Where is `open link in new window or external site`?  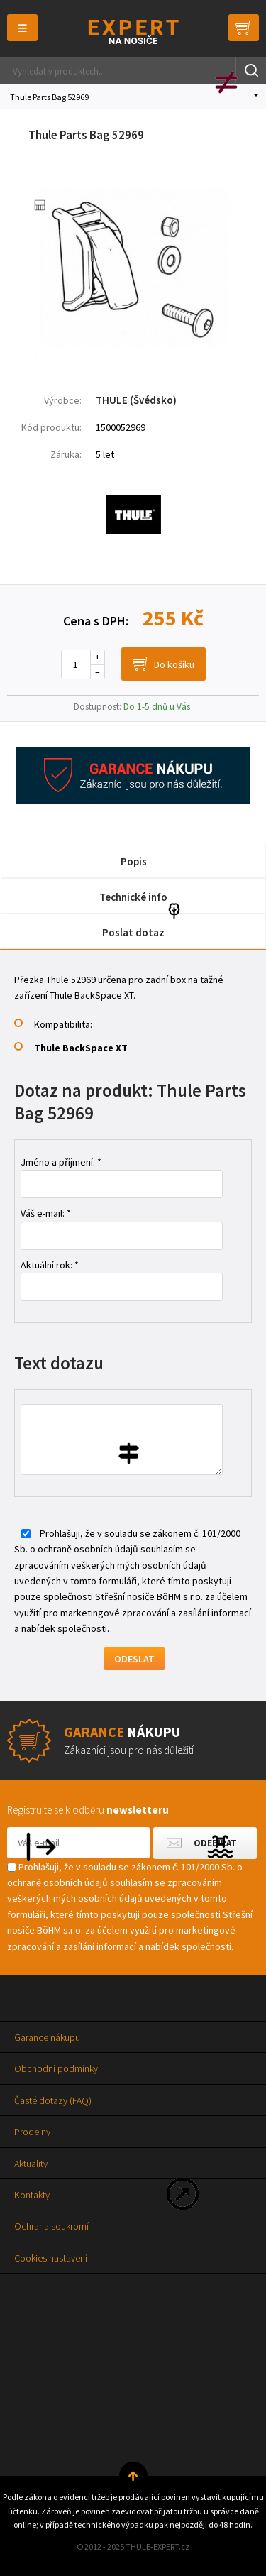 open link in new window or external site is located at coordinates (182, 2193).